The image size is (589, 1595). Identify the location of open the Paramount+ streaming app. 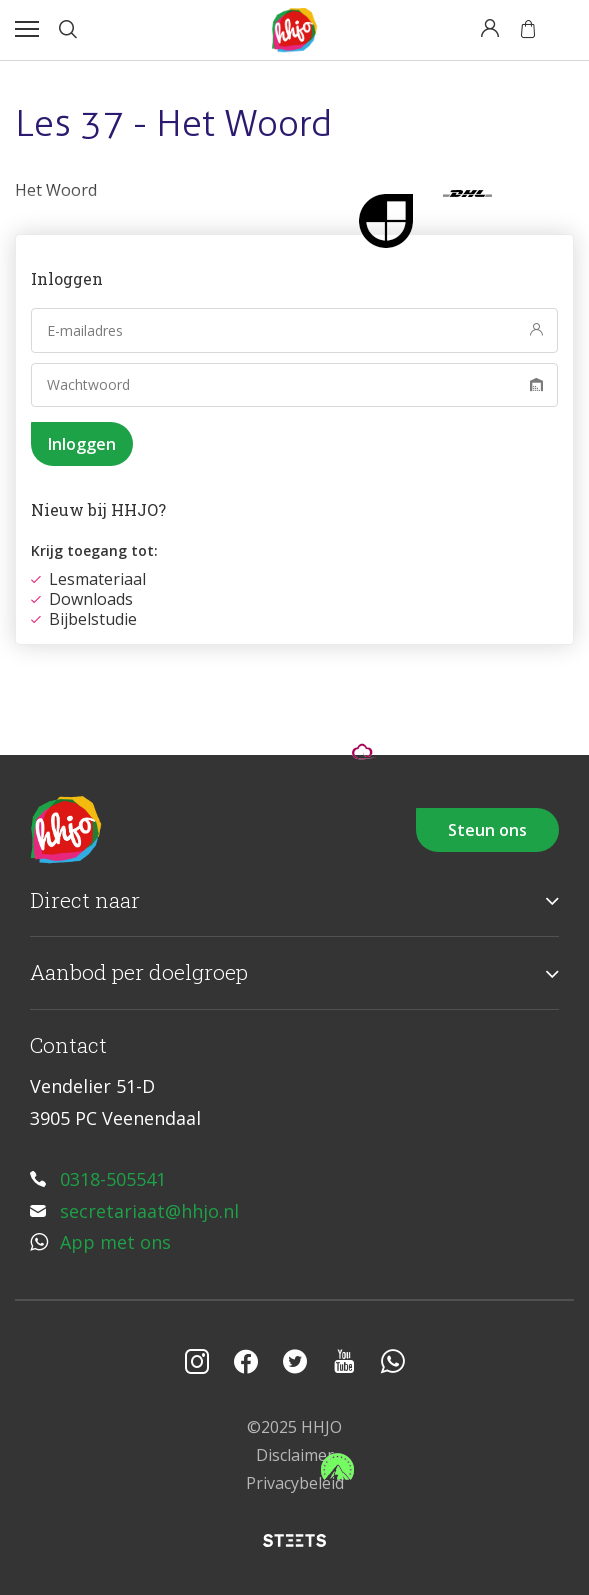
(337, 1466).